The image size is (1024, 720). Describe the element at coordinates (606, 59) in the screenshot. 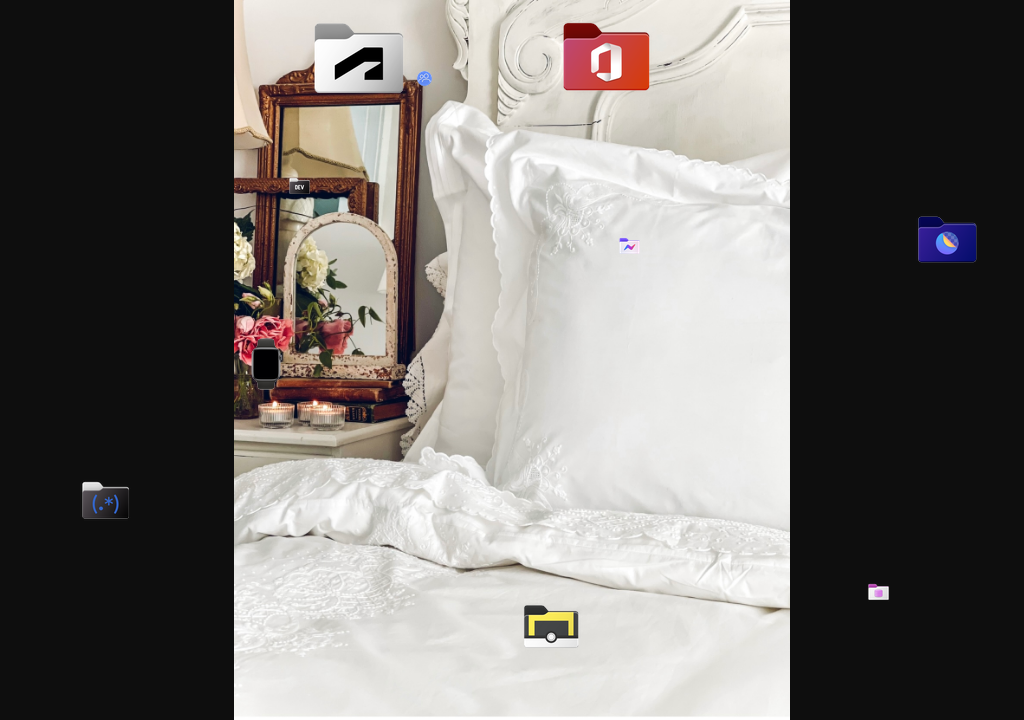

I see `open microsoft office documents folder` at that location.